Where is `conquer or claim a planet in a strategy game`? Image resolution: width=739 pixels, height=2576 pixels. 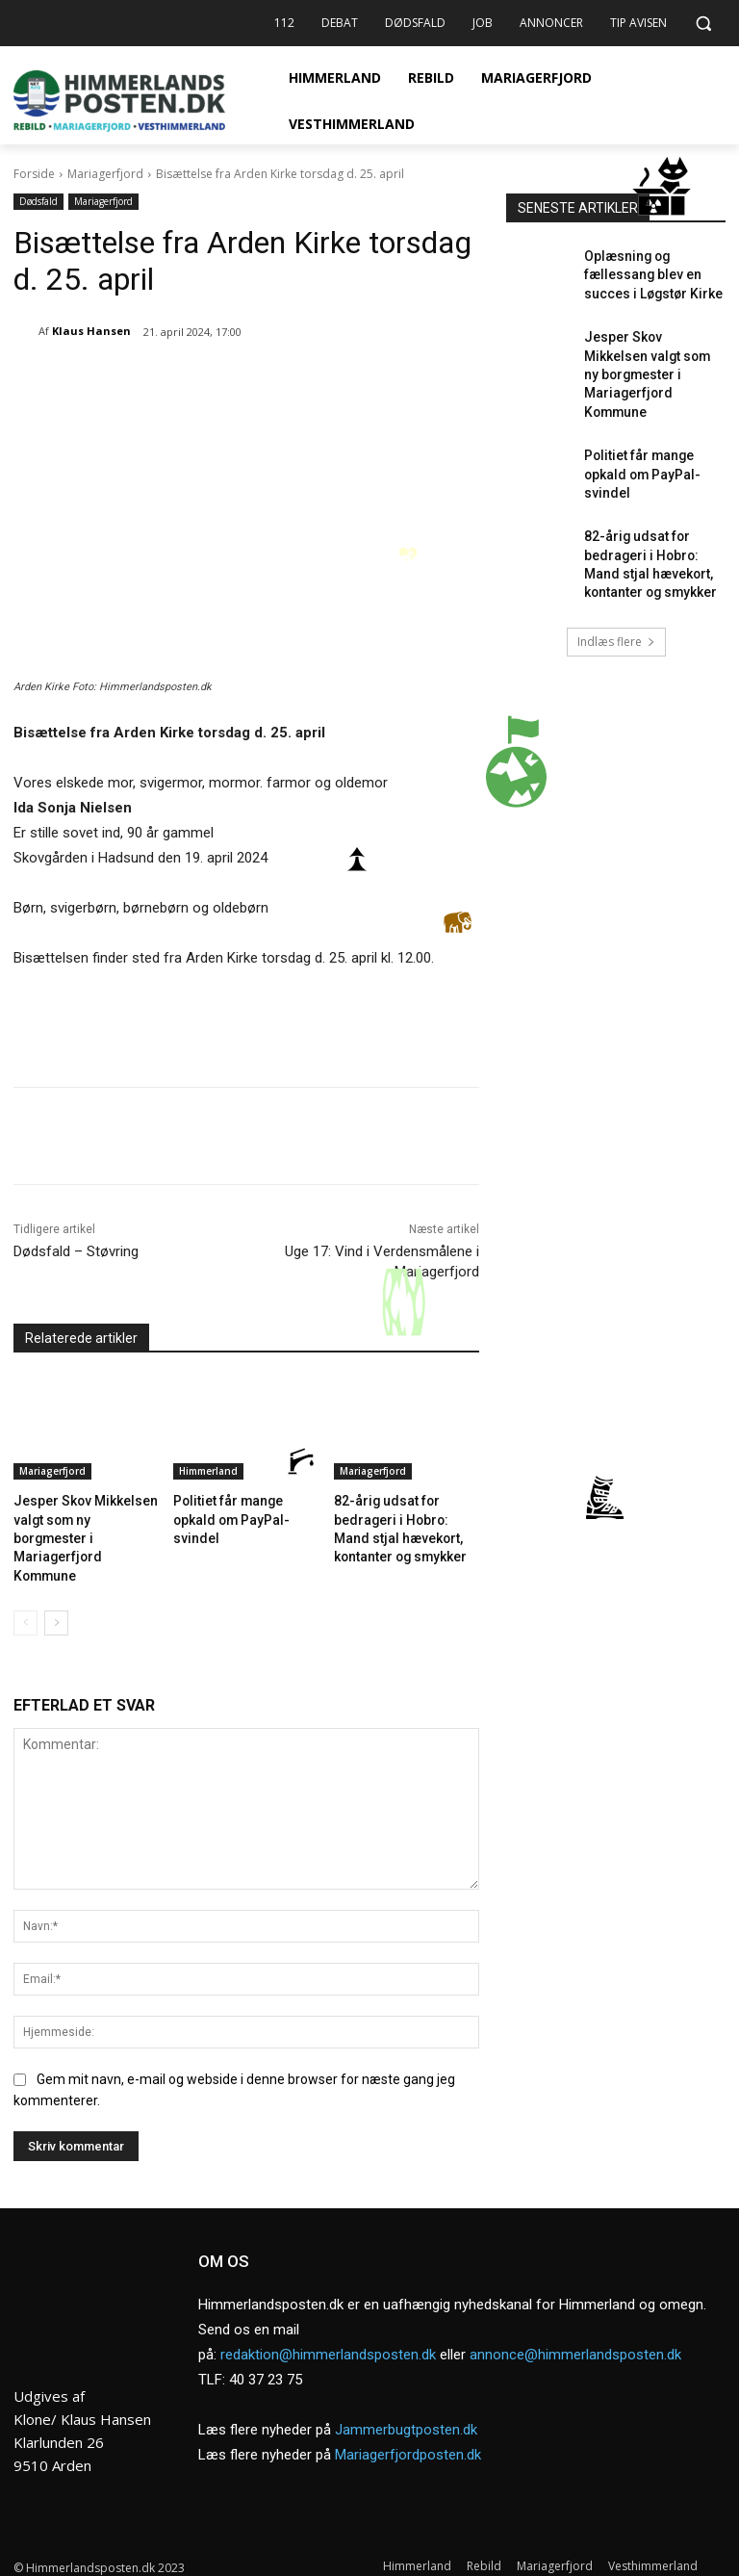 conquer or claim a planet in a strategy game is located at coordinates (516, 760).